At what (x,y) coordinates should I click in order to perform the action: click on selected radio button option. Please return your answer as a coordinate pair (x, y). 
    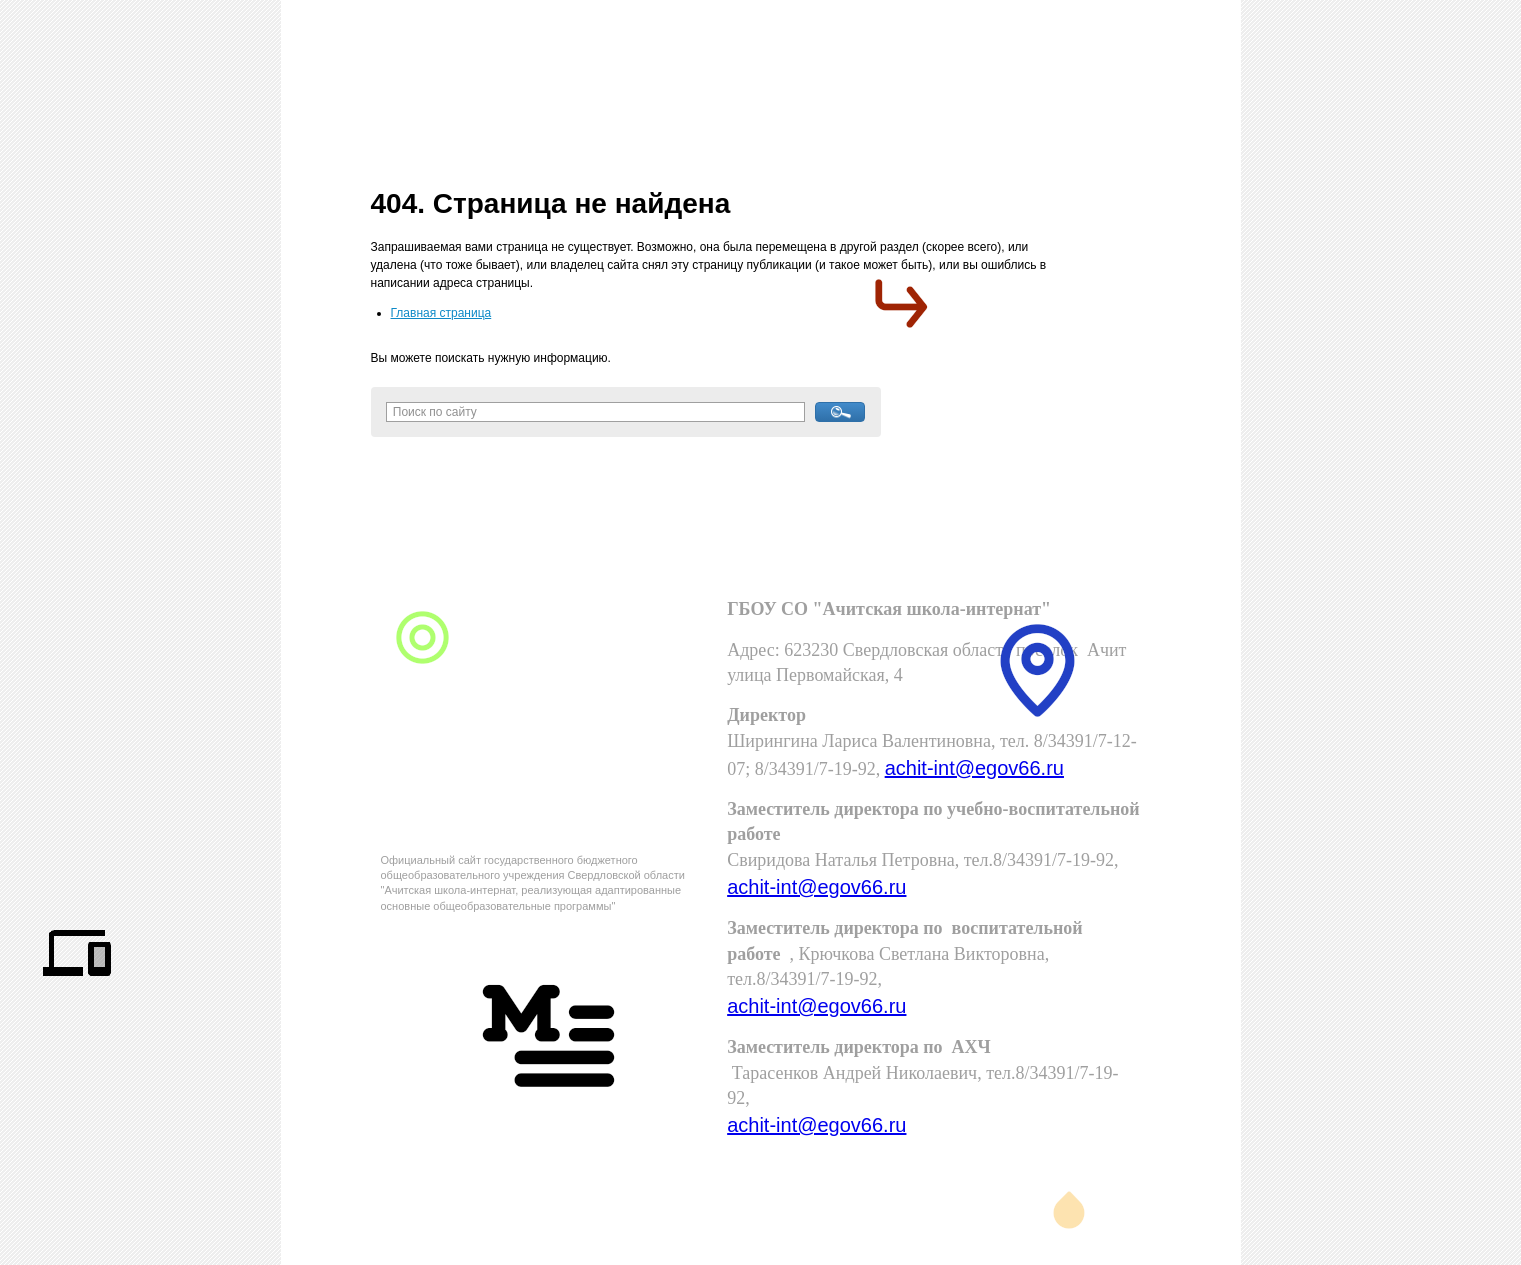
    Looking at the image, I should click on (422, 637).